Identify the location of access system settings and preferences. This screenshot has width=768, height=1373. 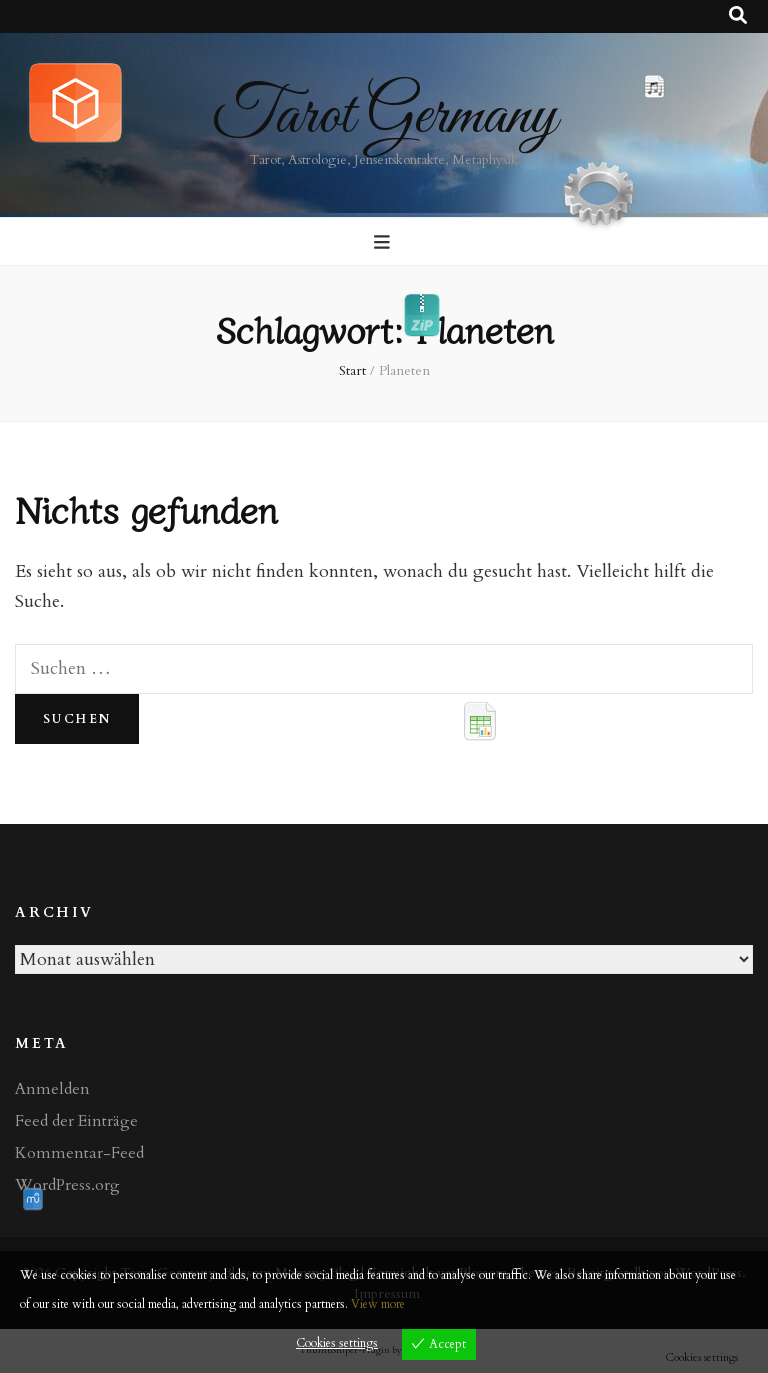
(599, 193).